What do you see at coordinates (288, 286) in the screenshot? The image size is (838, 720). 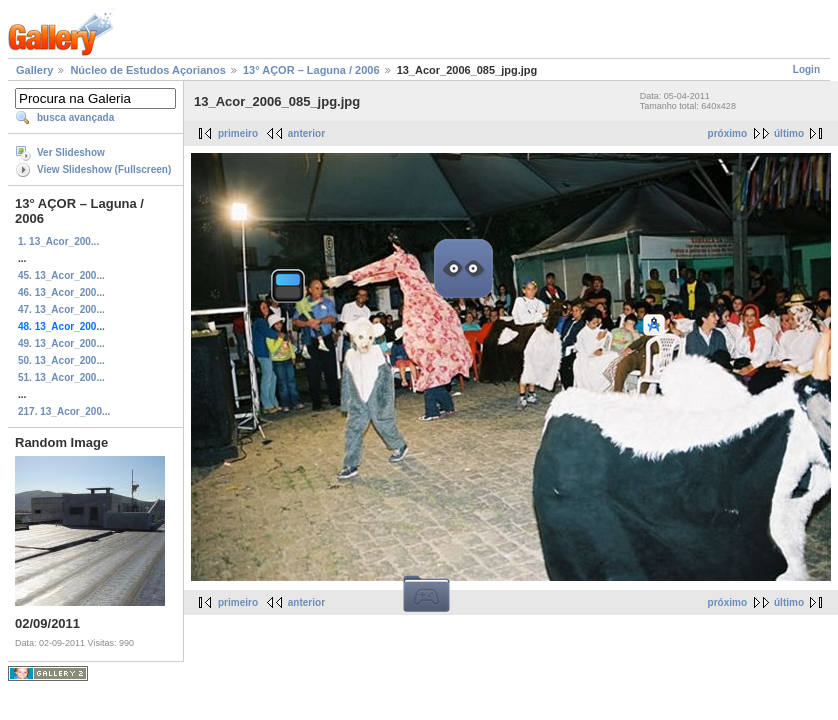 I see `open desktop activities preferences` at bounding box center [288, 286].